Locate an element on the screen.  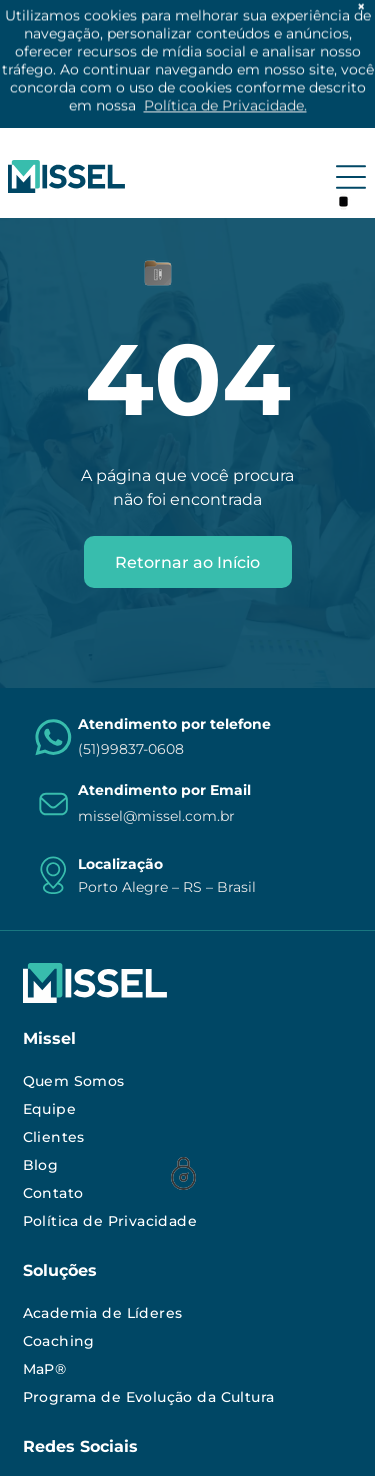
open two-factor authentication app is located at coordinates (183, 1173).